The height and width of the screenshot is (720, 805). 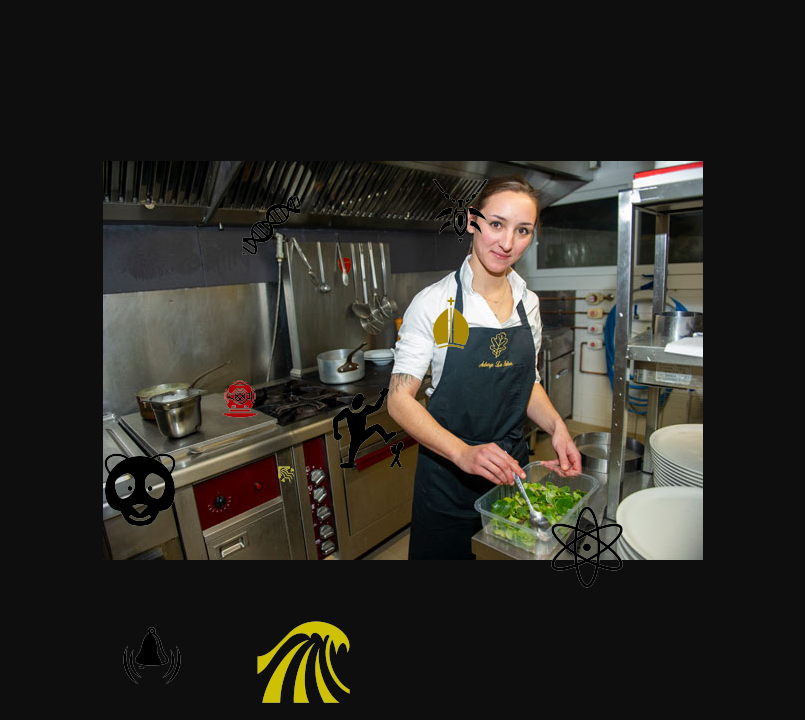 What do you see at coordinates (152, 655) in the screenshot?
I see `indicates new notifications or alerts` at bounding box center [152, 655].